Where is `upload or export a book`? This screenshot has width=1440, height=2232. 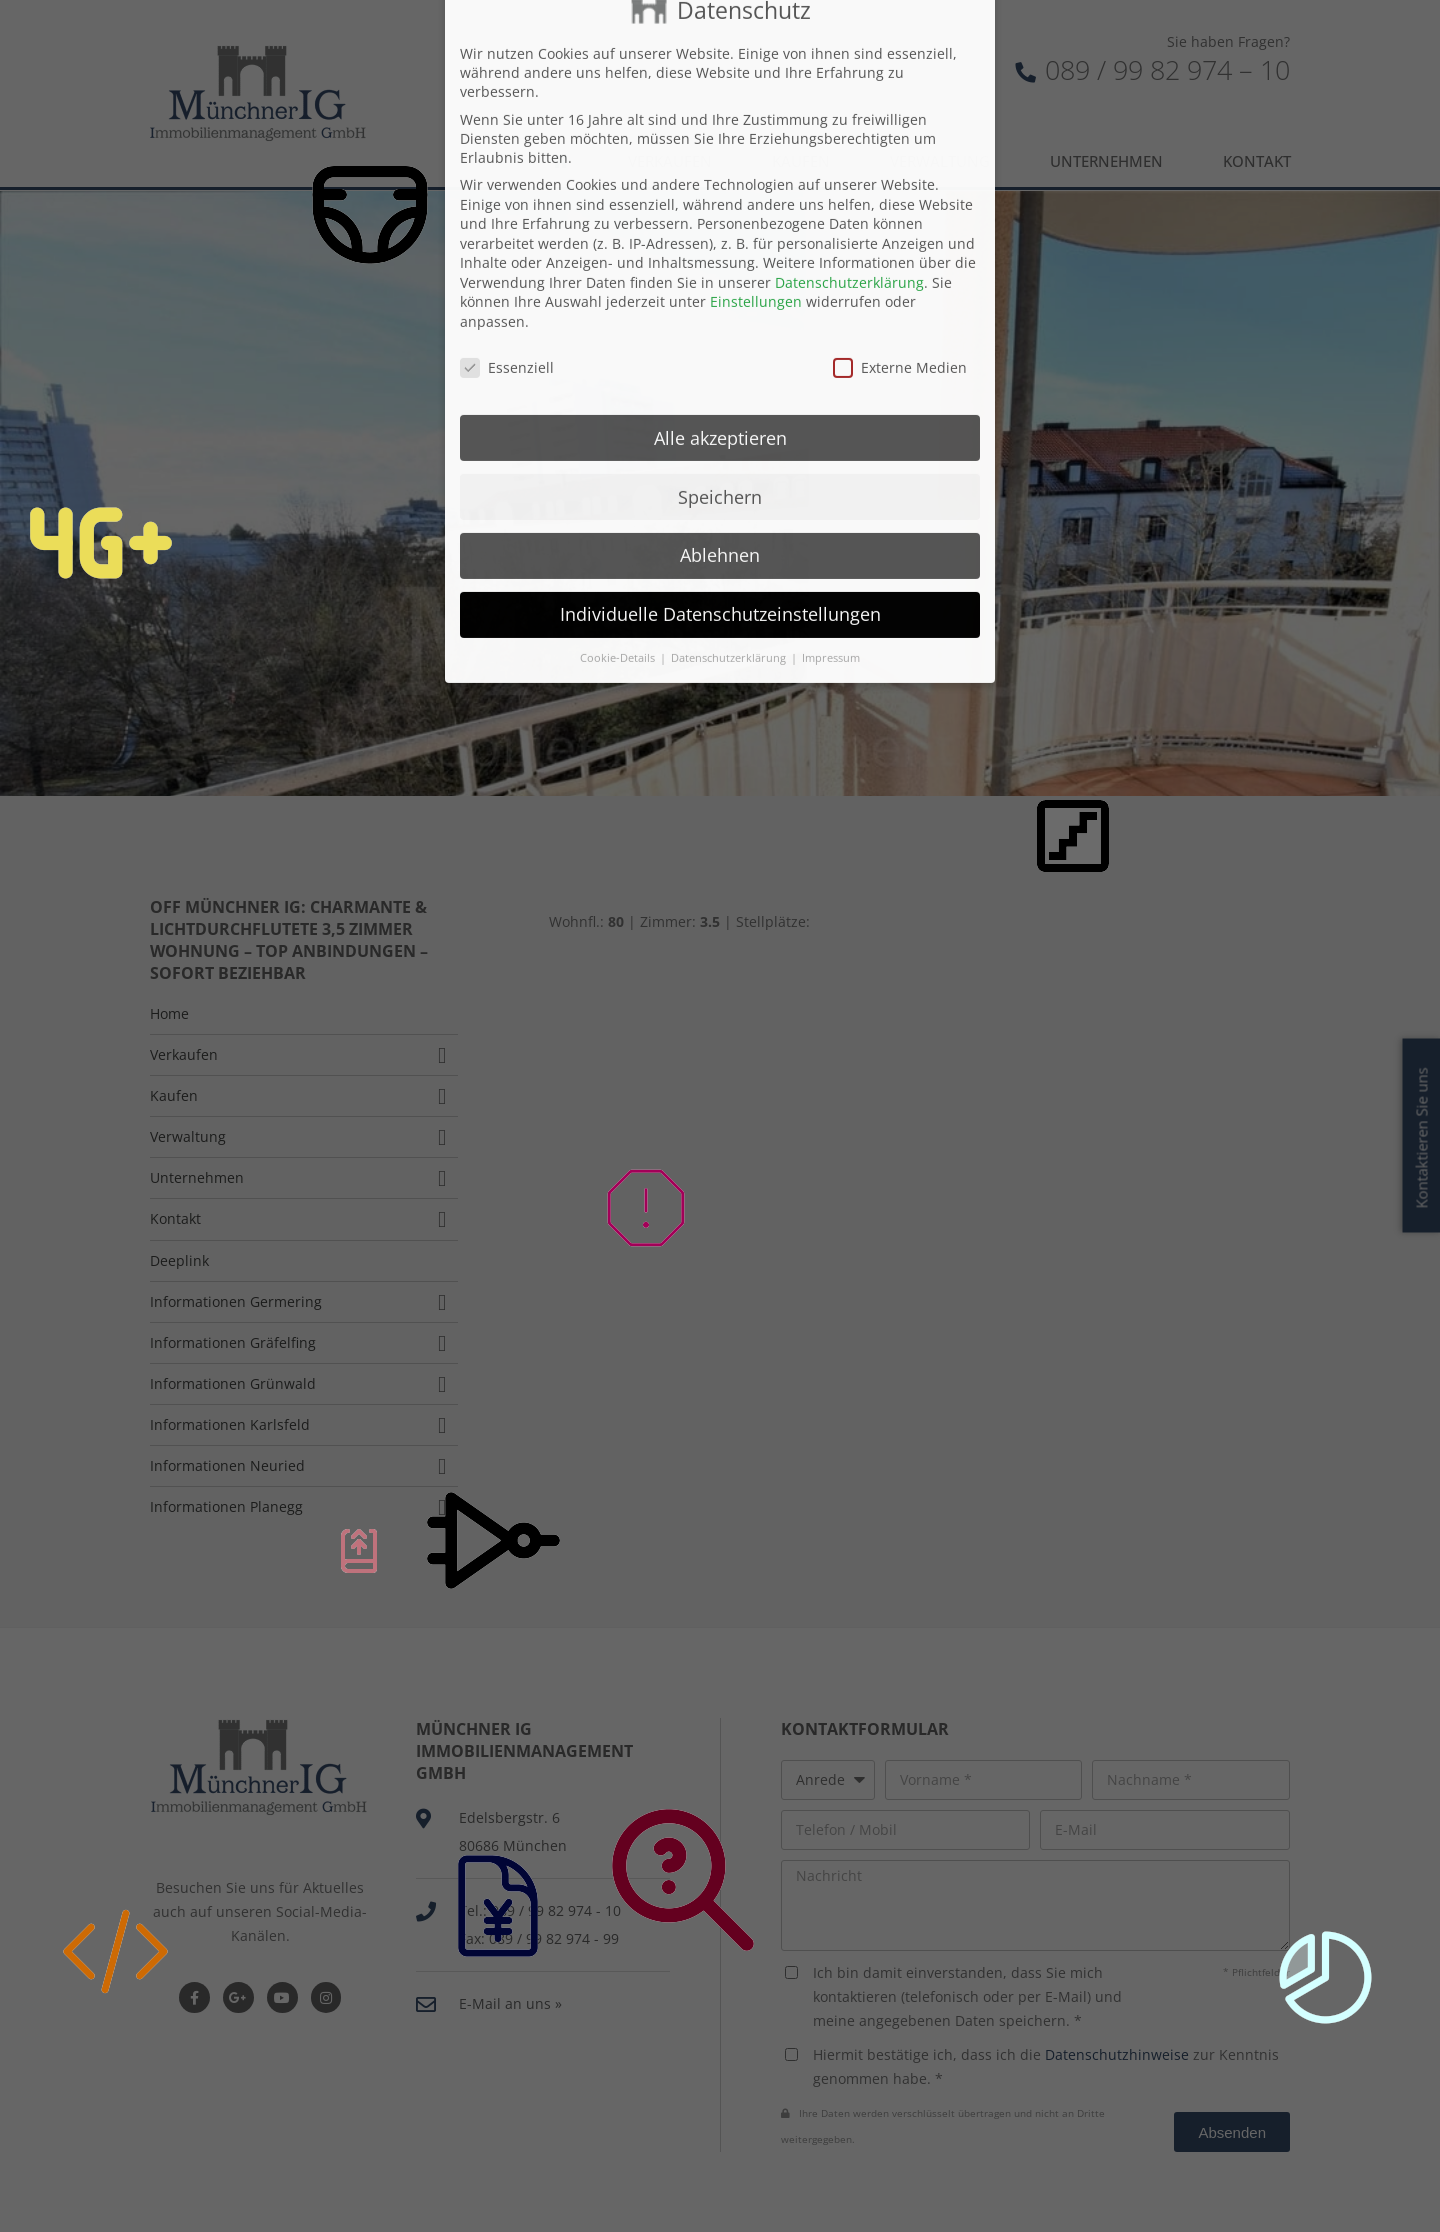
upload or export a book is located at coordinates (359, 1551).